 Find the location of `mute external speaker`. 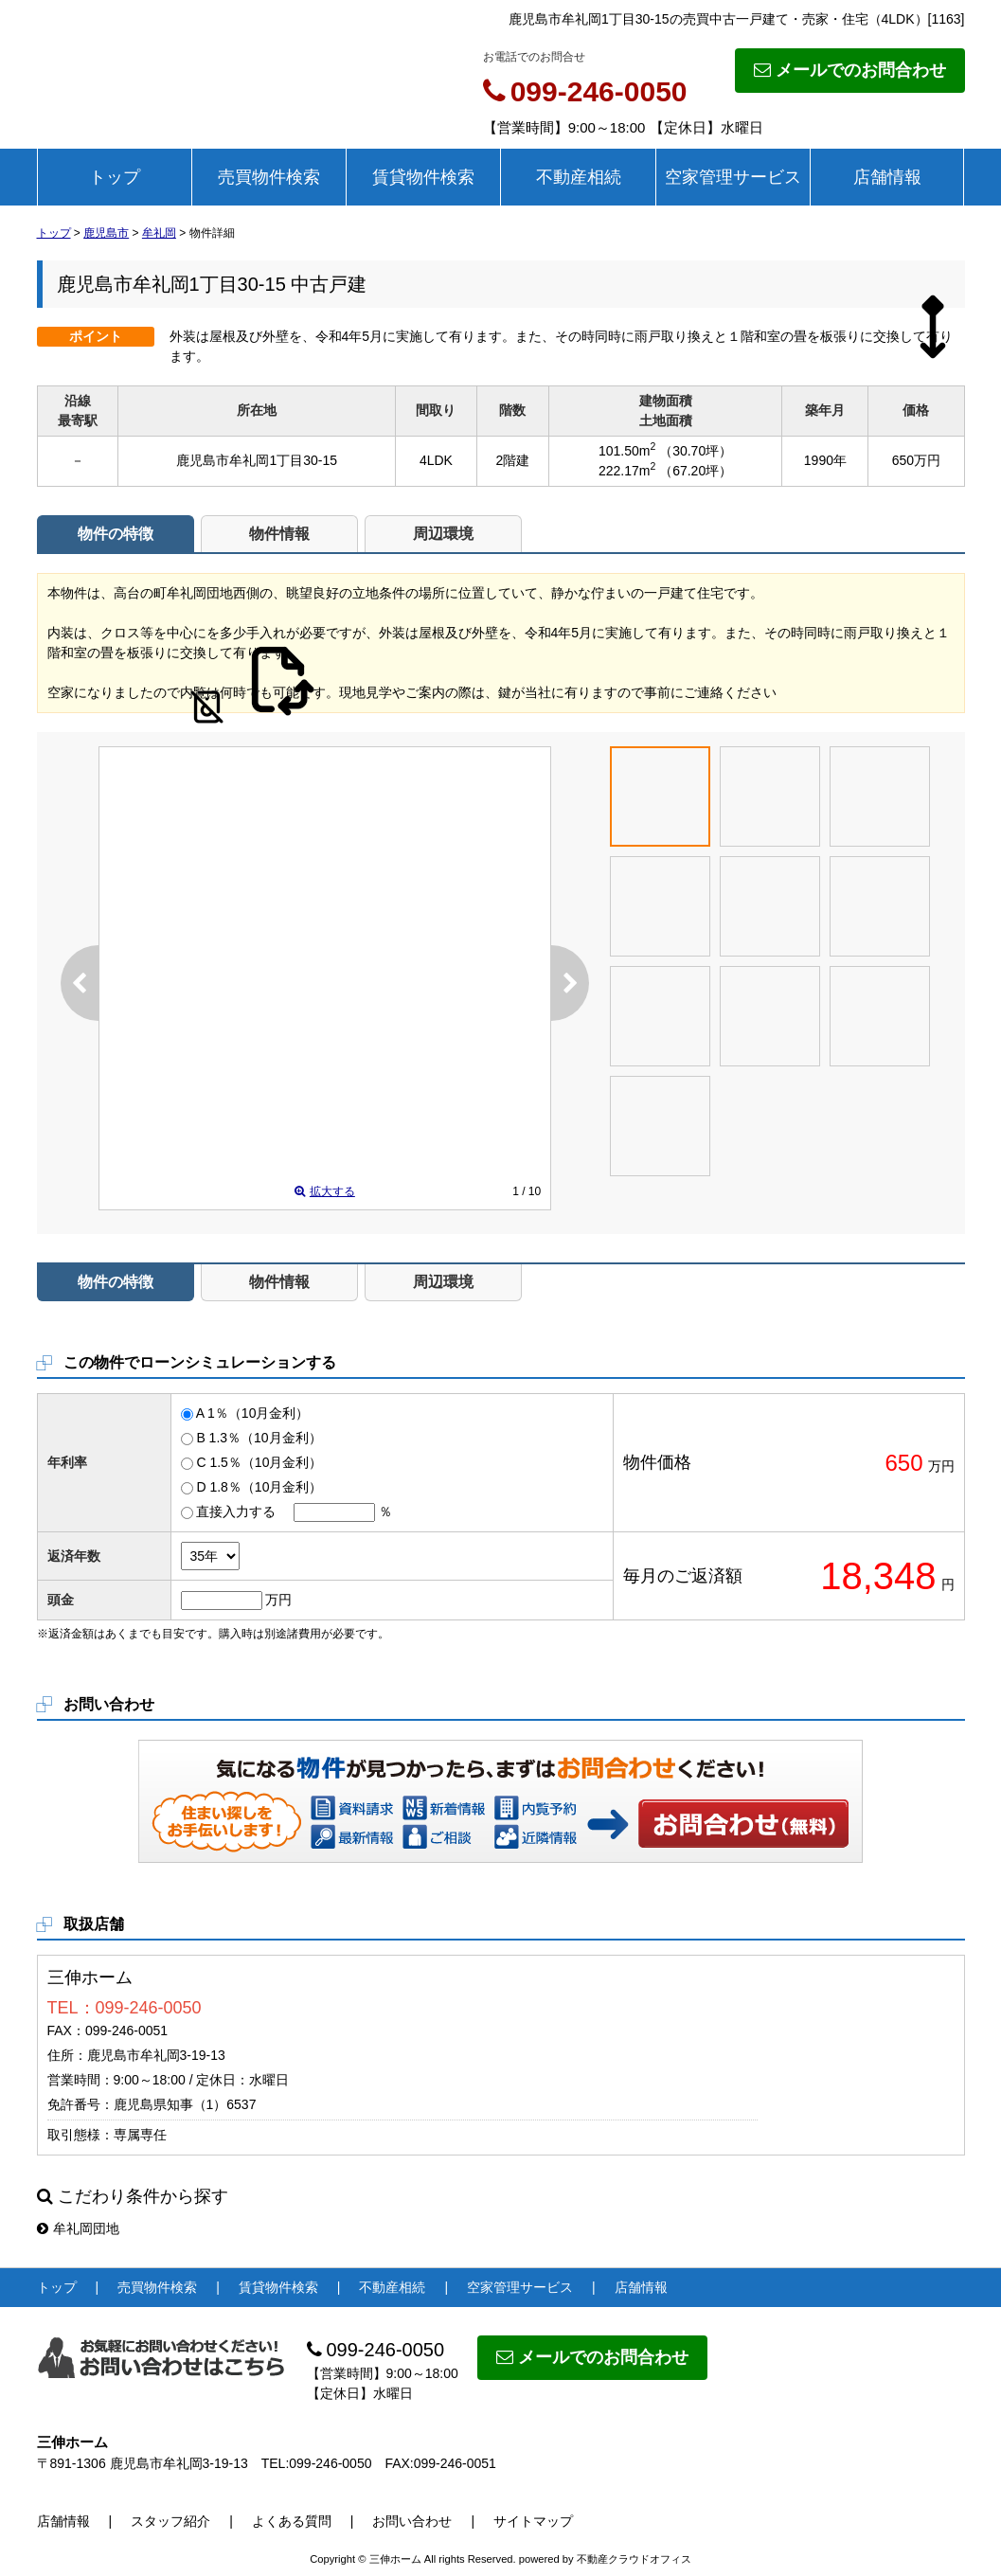

mute external speaker is located at coordinates (206, 707).